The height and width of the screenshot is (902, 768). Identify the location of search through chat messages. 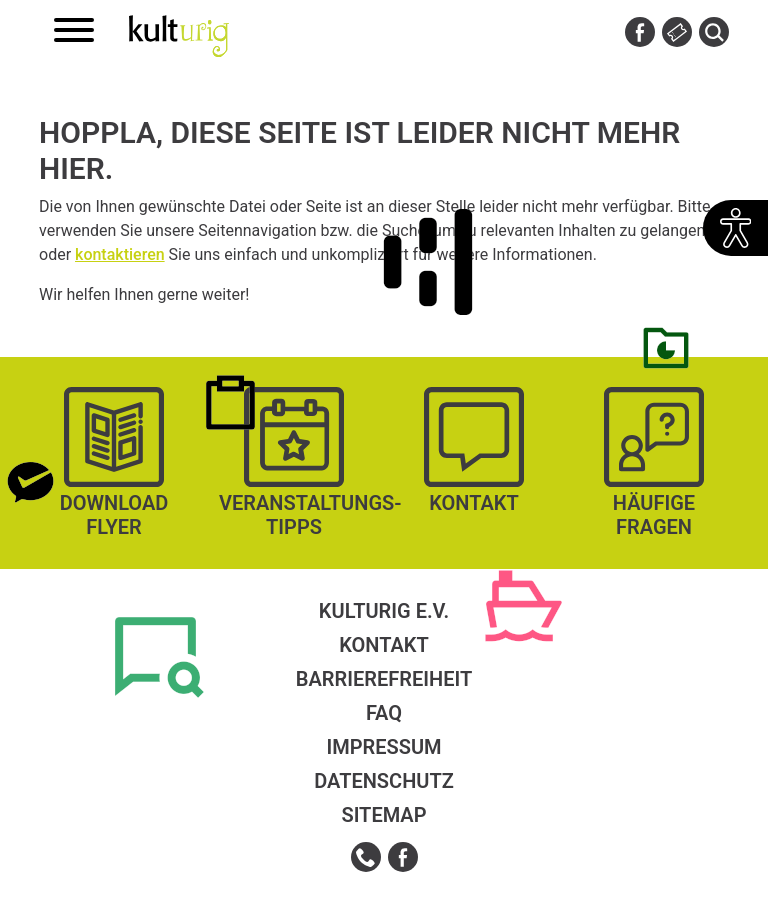
(155, 653).